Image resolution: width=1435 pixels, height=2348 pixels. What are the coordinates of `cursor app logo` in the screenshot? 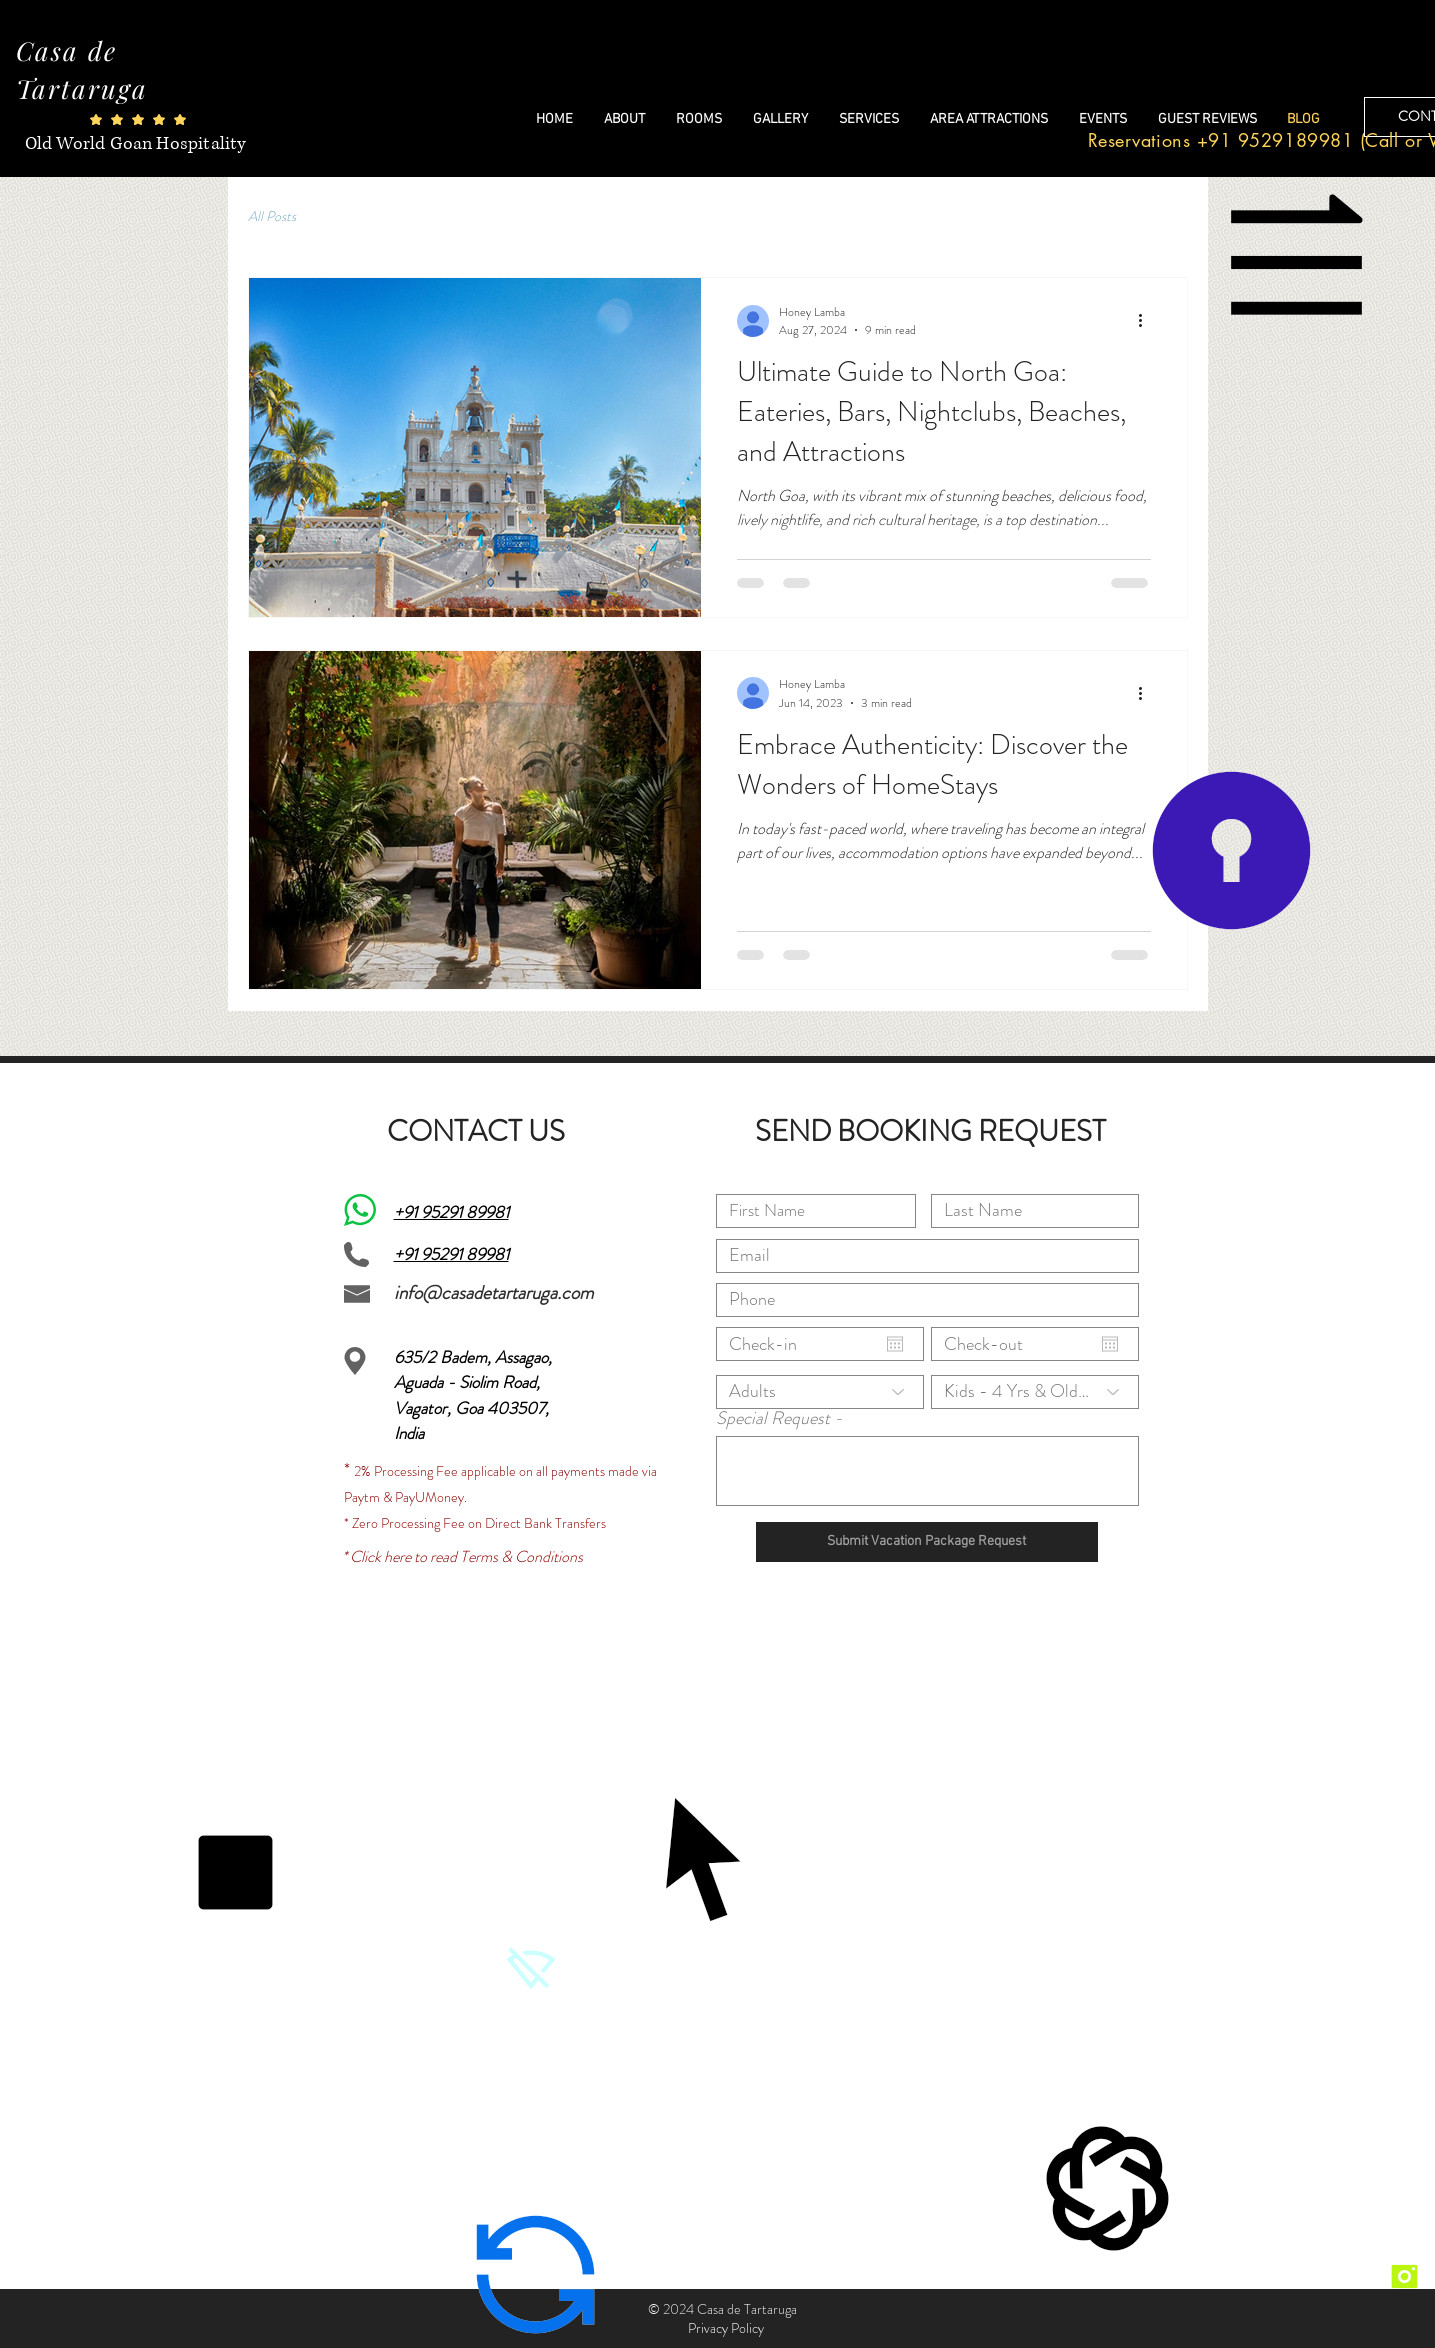 It's located at (697, 1861).